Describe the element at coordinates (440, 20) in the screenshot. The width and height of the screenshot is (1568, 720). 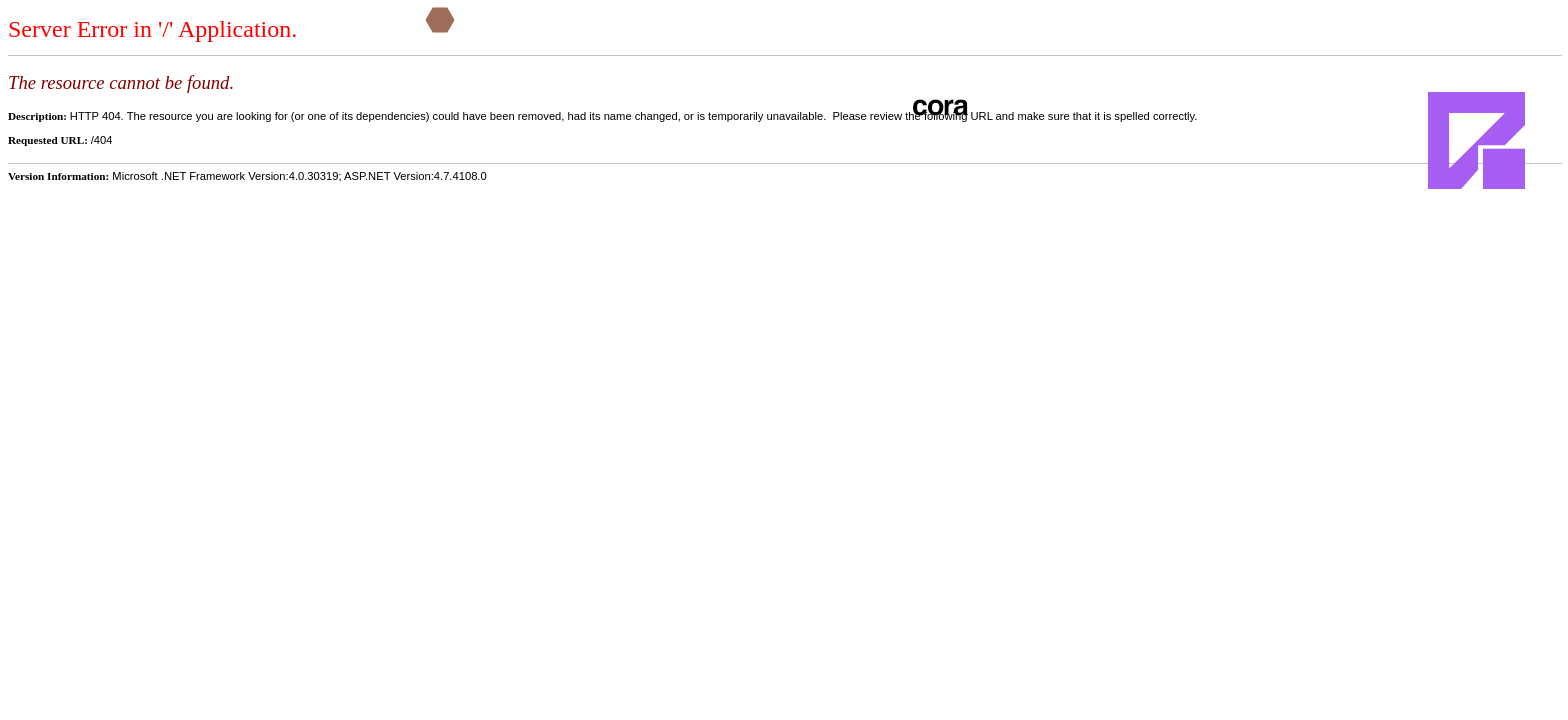
I see `generic shape or placeholder icon` at that location.